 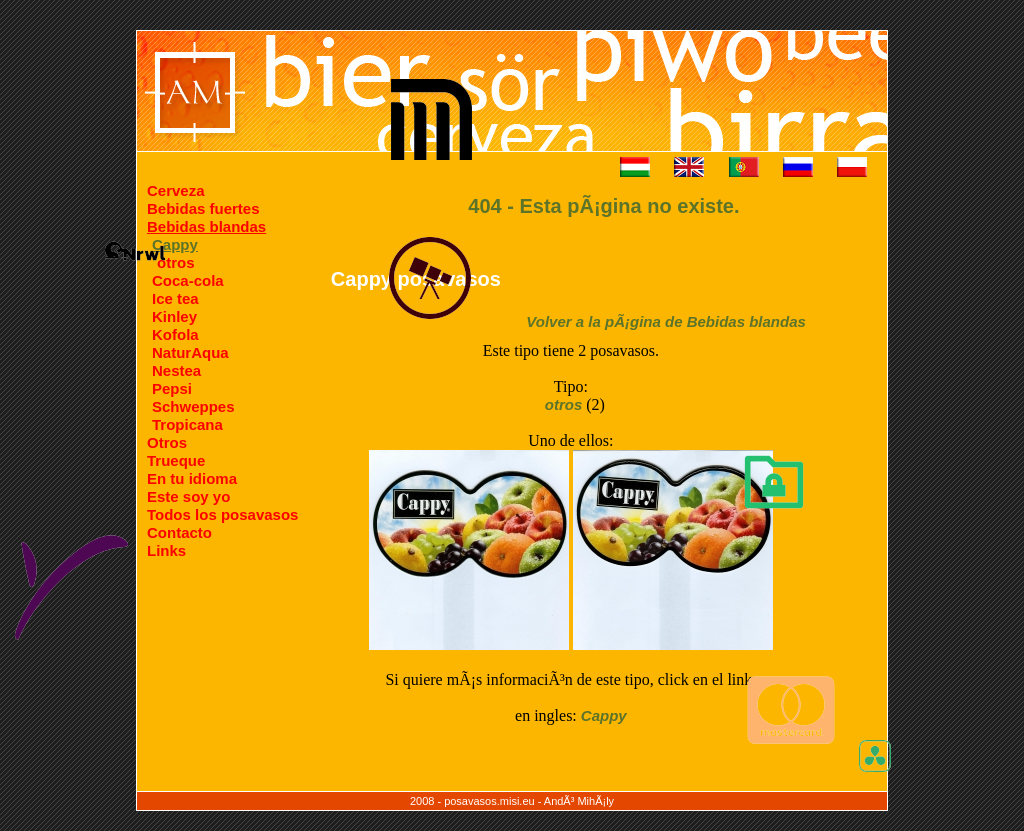 What do you see at coordinates (431, 119) in the screenshot?
I see `open the Mexico City Metro app` at bounding box center [431, 119].